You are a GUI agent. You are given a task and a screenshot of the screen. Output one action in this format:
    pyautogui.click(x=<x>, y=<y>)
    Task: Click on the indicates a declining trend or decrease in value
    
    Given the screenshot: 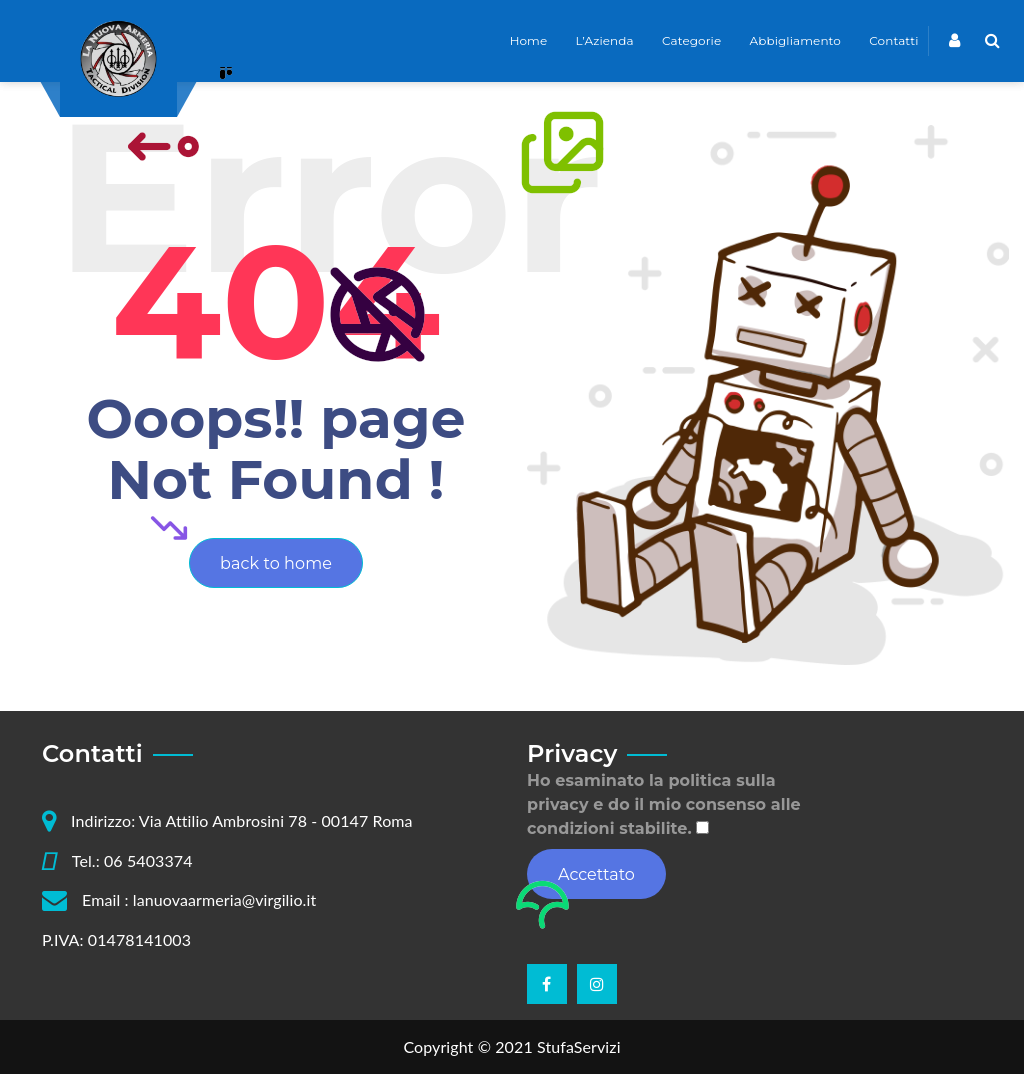 What is the action you would take?
    pyautogui.click(x=169, y=528)
    